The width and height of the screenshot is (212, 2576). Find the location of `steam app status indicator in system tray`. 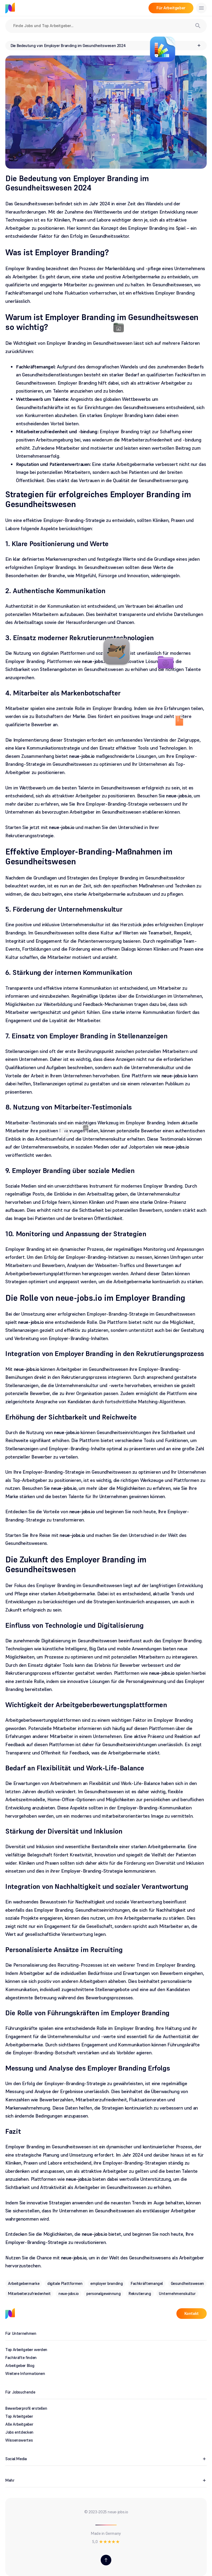

steam app status indicator in system tray is located at coordinates (65, 1132).